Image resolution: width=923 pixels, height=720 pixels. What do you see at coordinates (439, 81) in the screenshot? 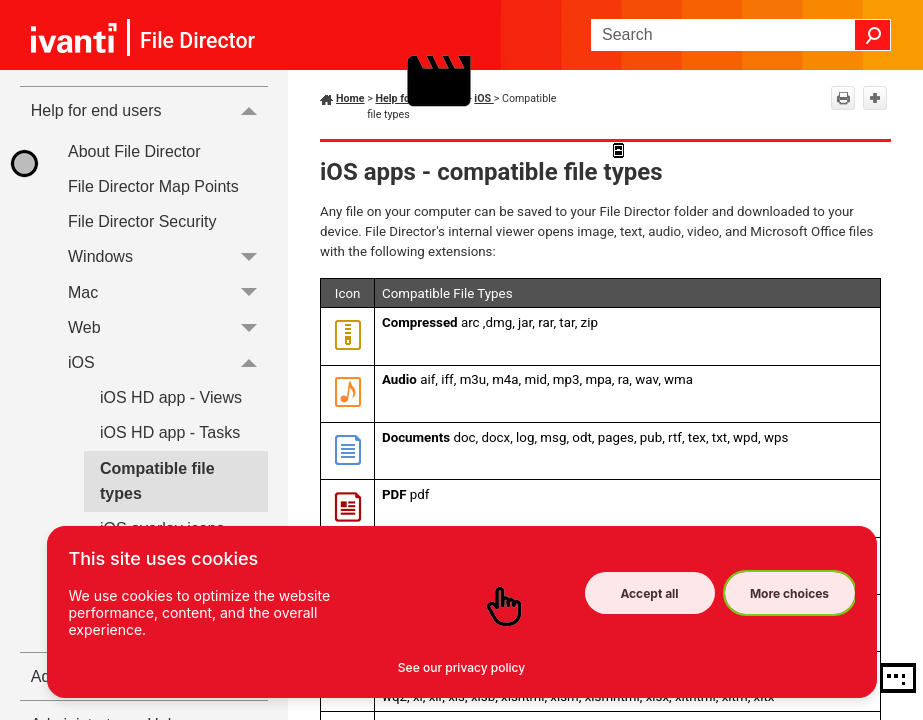
I see `create a new video or movie project` at bounding box center [439, 81].